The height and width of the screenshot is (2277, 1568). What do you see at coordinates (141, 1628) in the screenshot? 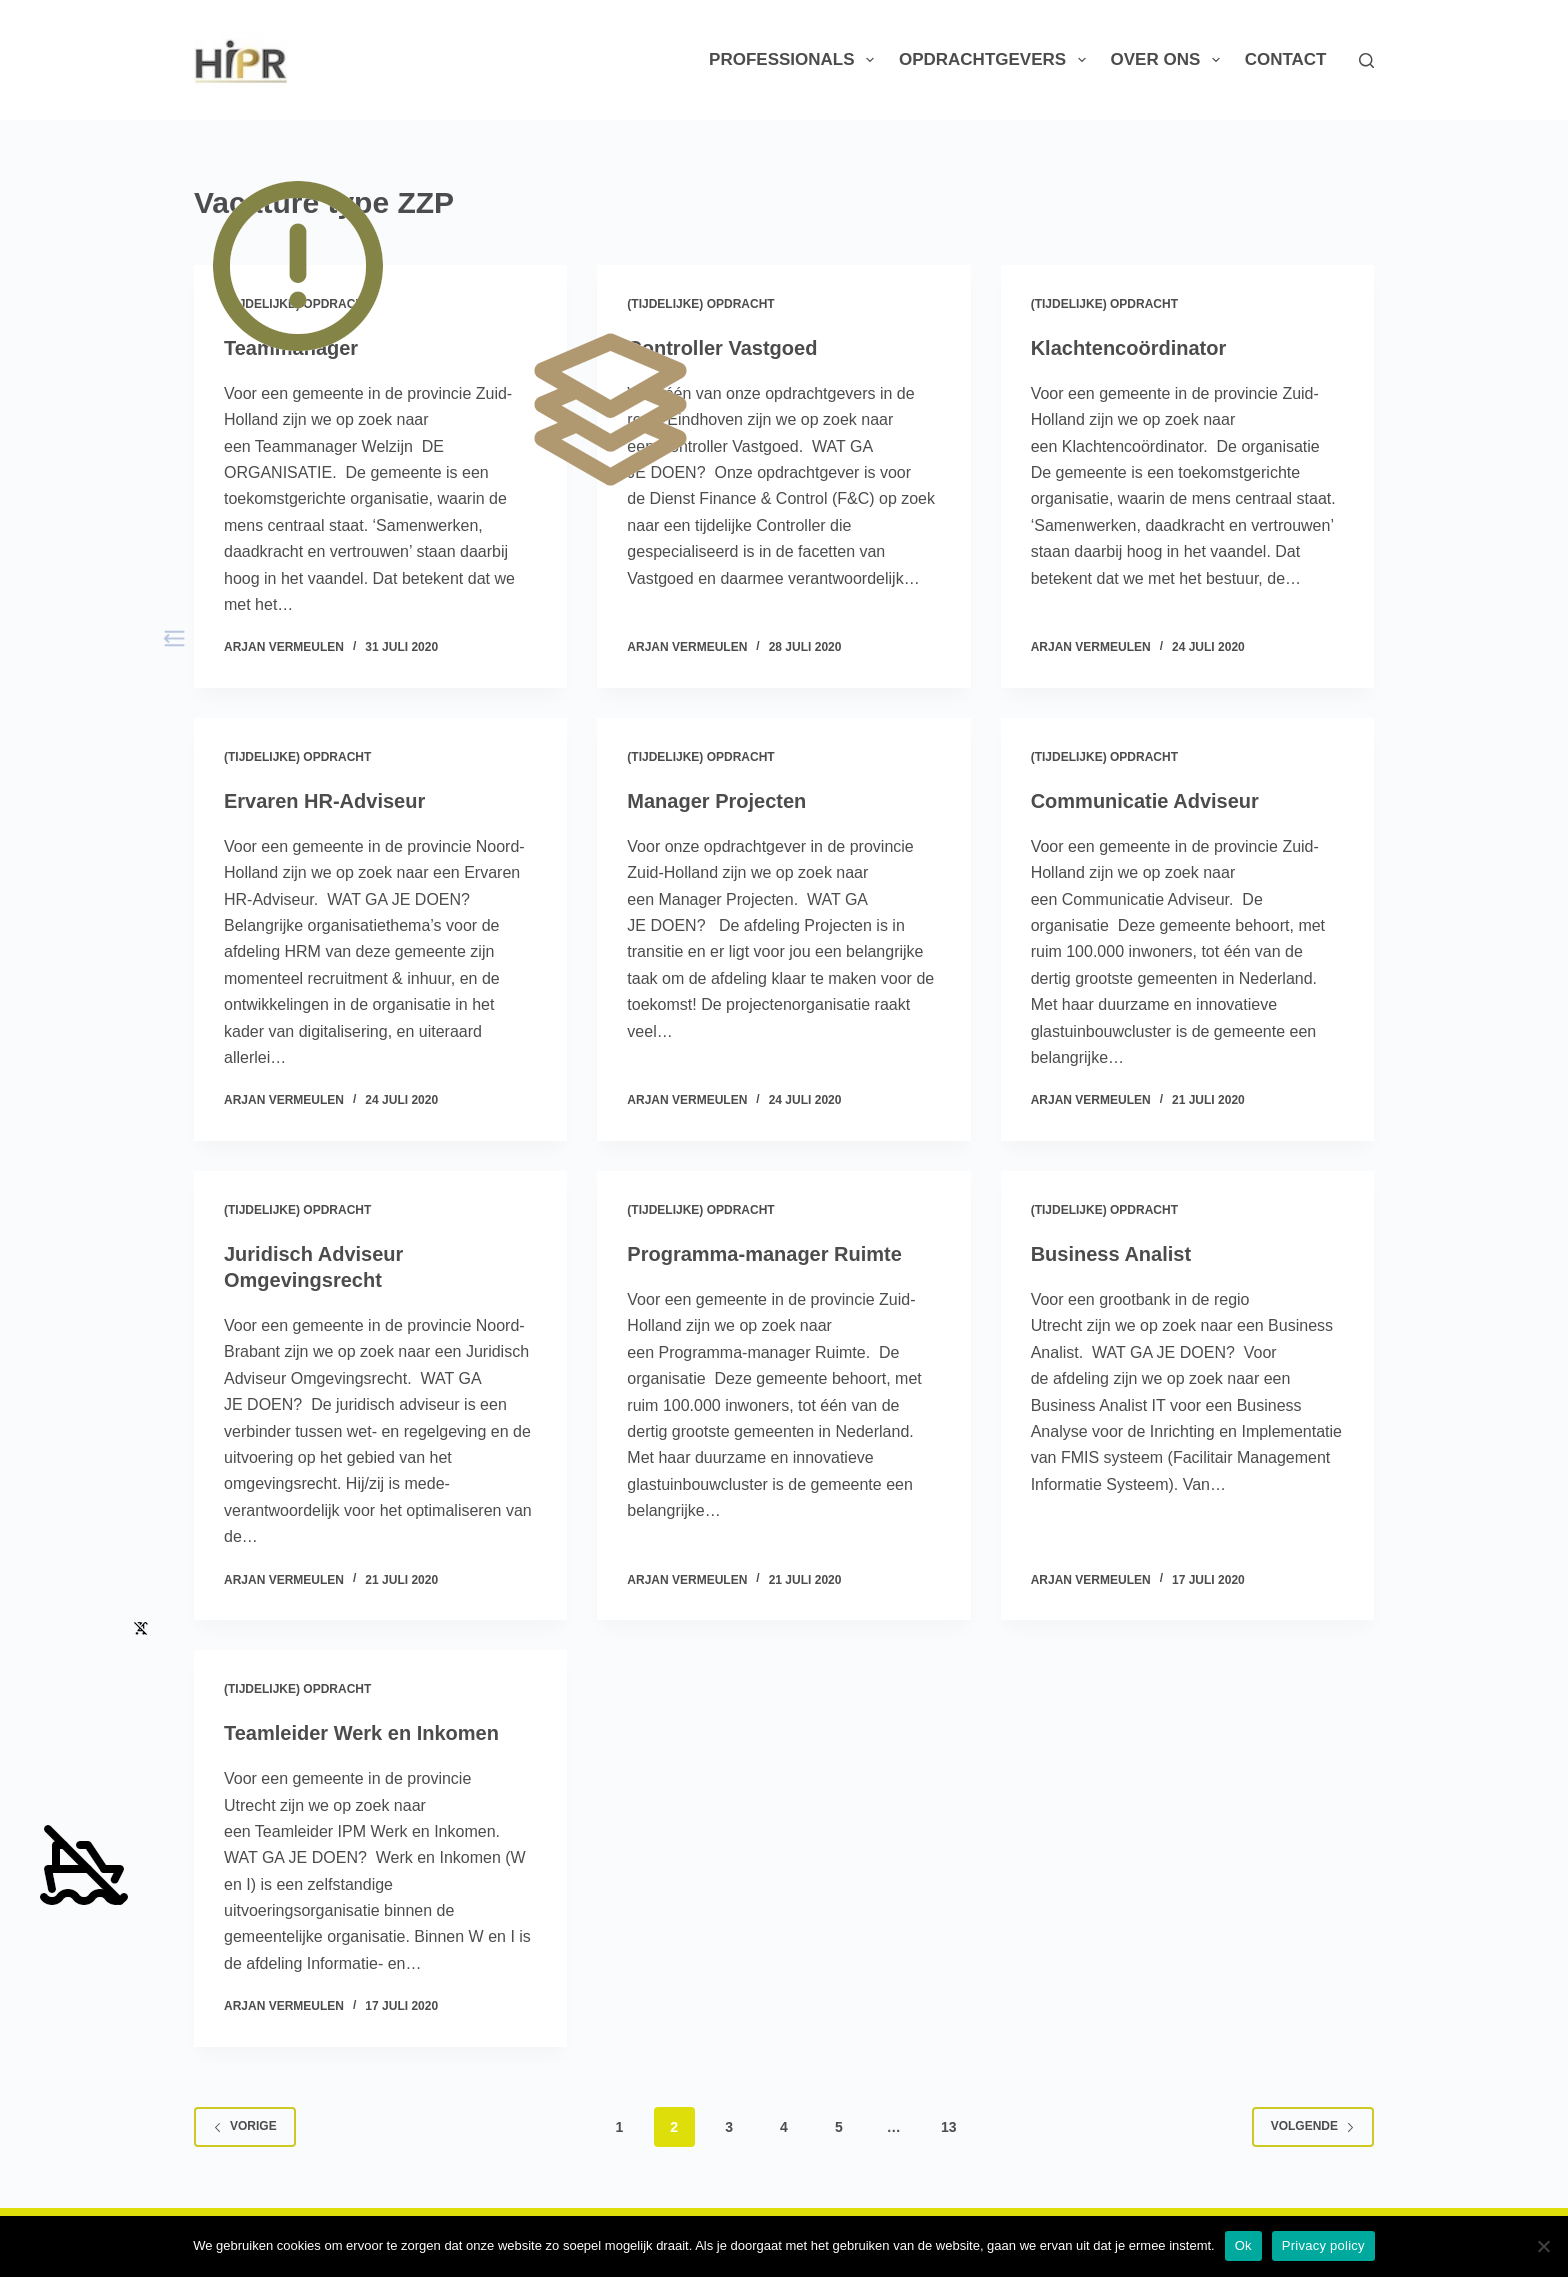
I see `indicates strollers are not permitted in this area` at bounding box center [141, 1628].